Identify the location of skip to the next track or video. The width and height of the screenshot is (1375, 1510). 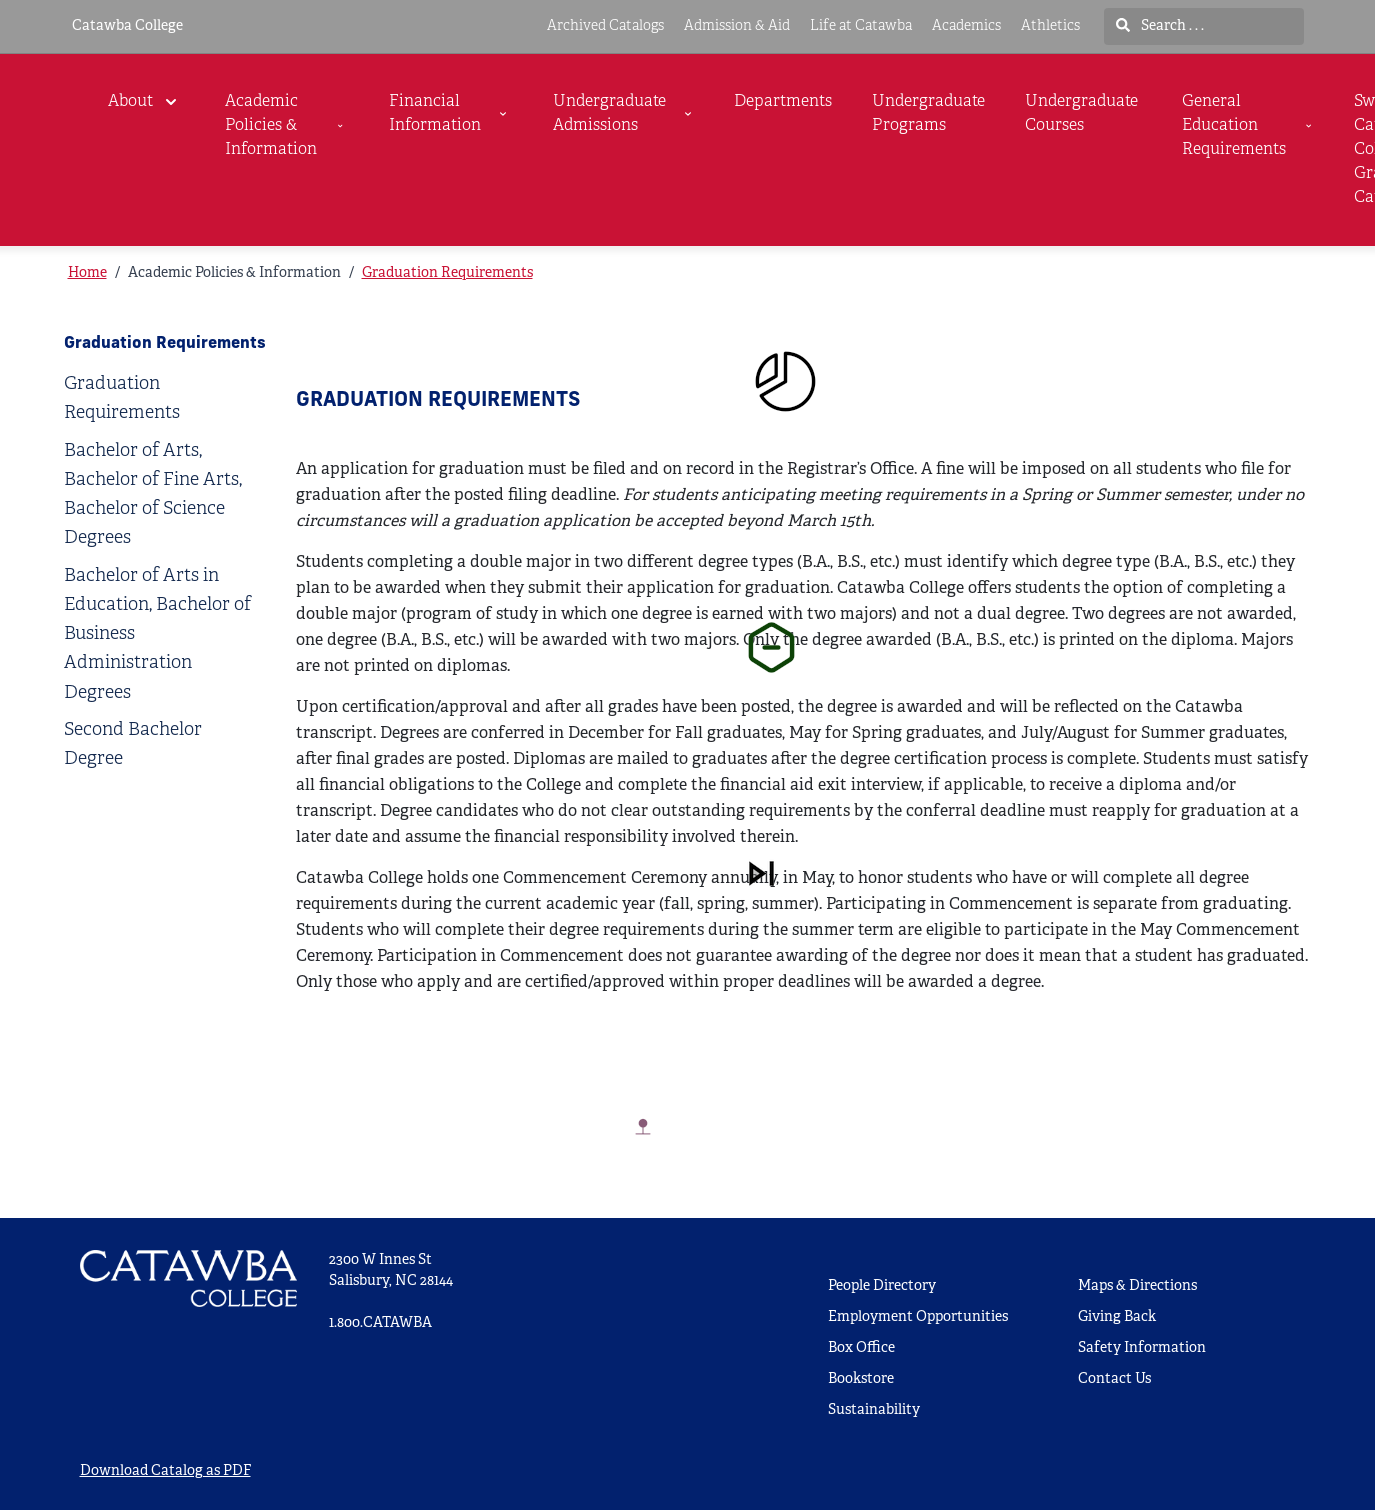
(761, 873).